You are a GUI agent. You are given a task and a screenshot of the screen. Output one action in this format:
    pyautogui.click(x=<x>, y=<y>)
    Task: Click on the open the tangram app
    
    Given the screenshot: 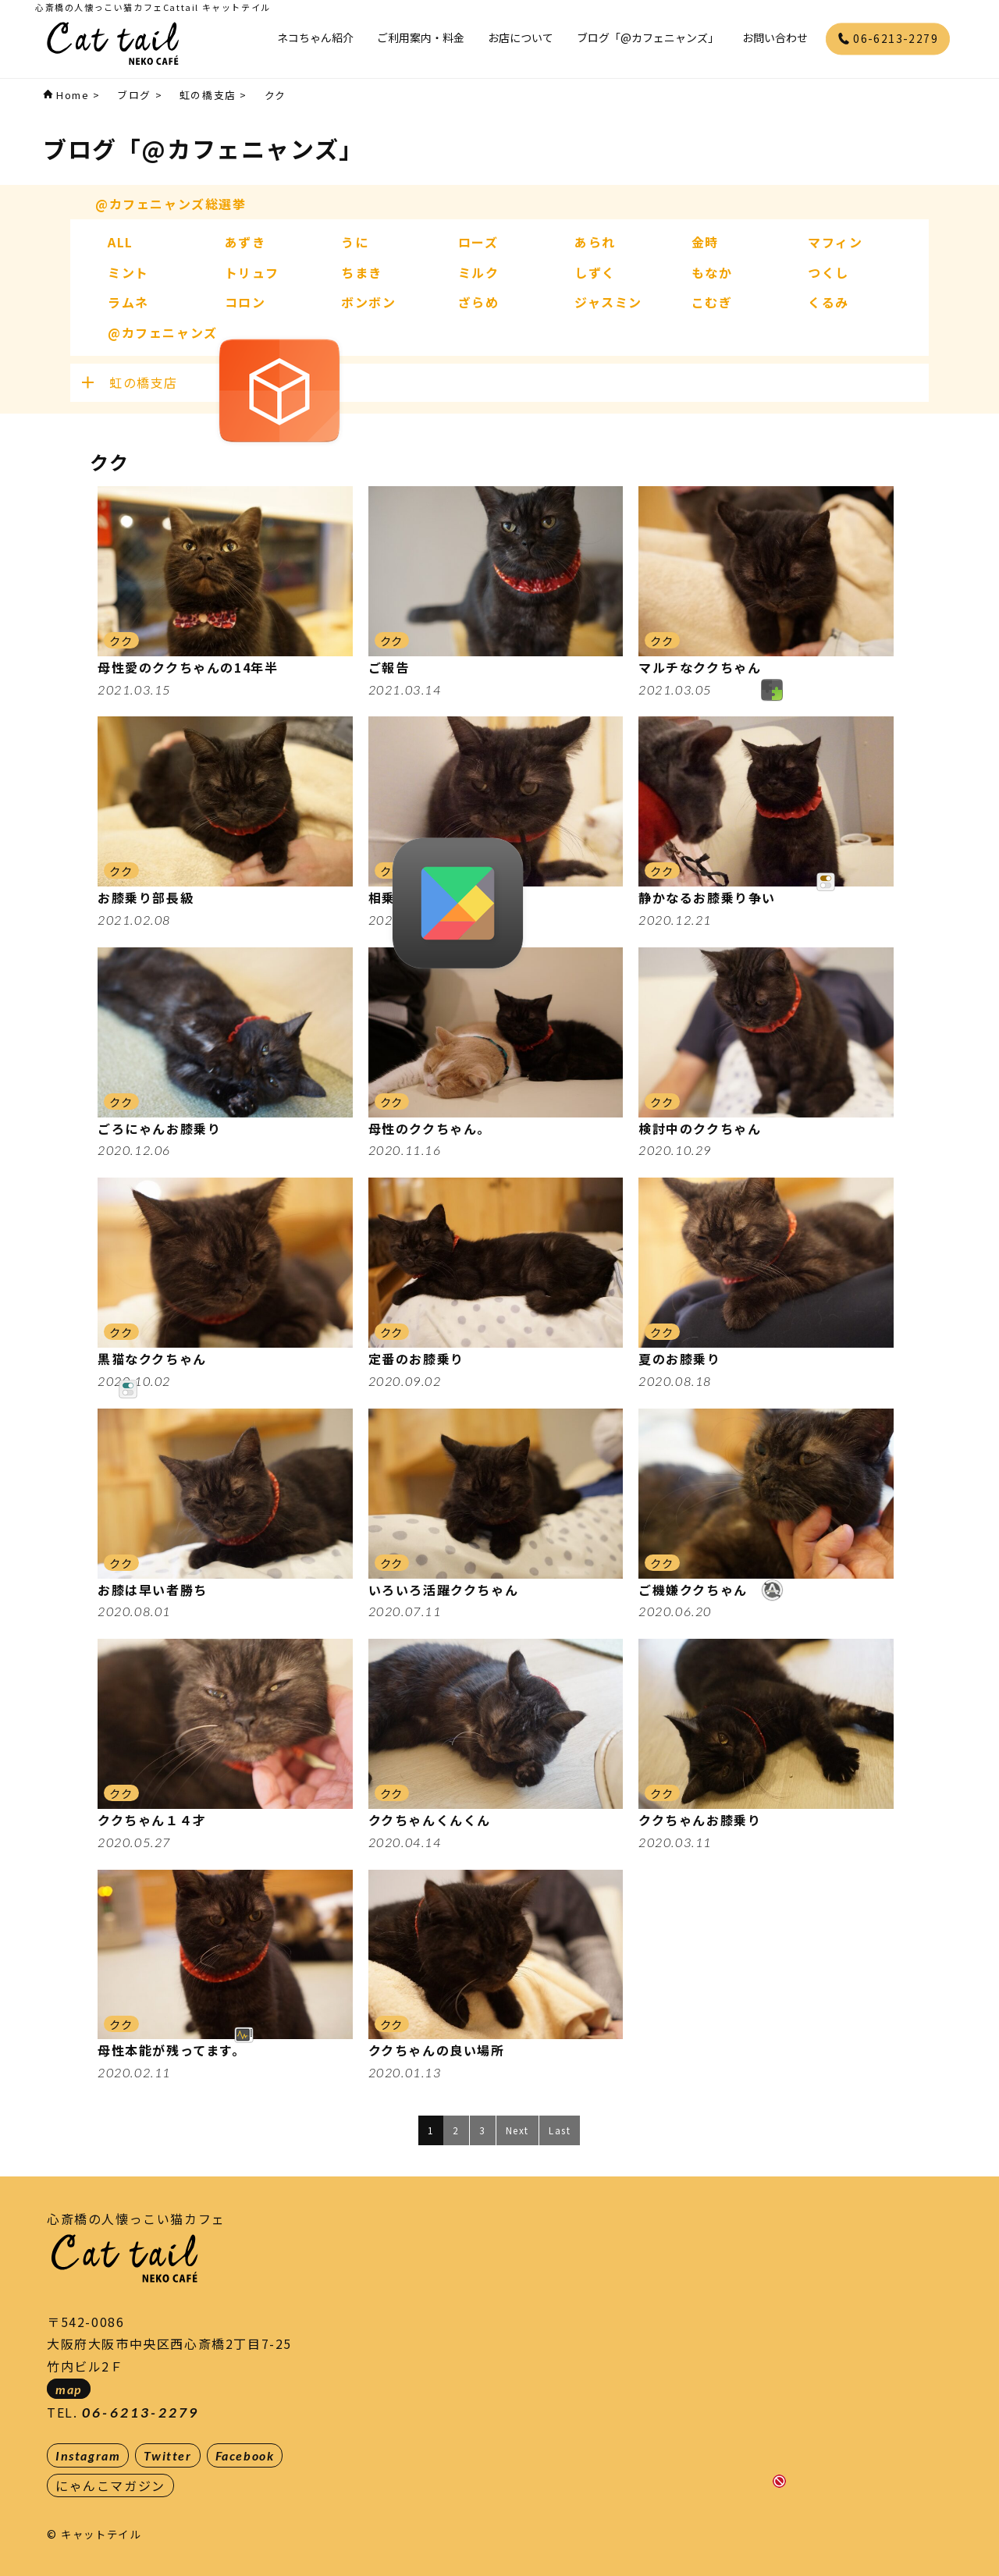 What is the action you would take?
    pyautogui.click(x=457, y=903)
    